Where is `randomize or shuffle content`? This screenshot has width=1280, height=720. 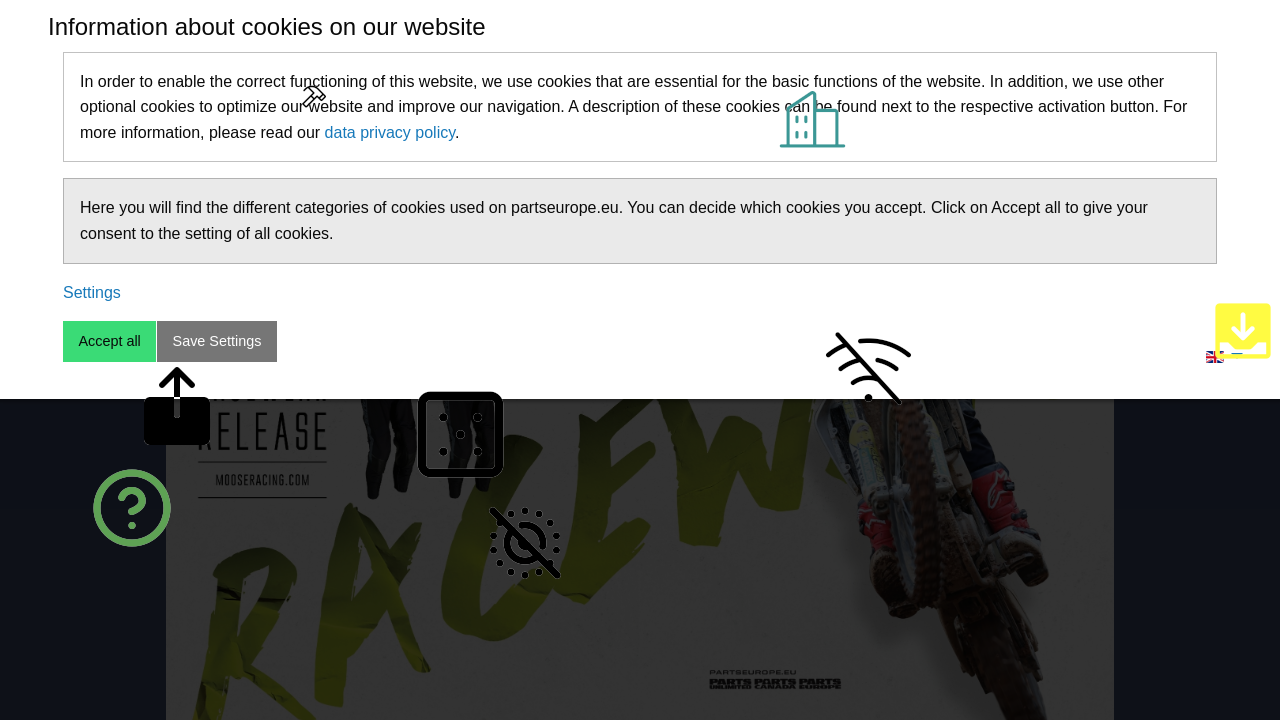
randomize or shuffle content is located at coordinates (460, 434).